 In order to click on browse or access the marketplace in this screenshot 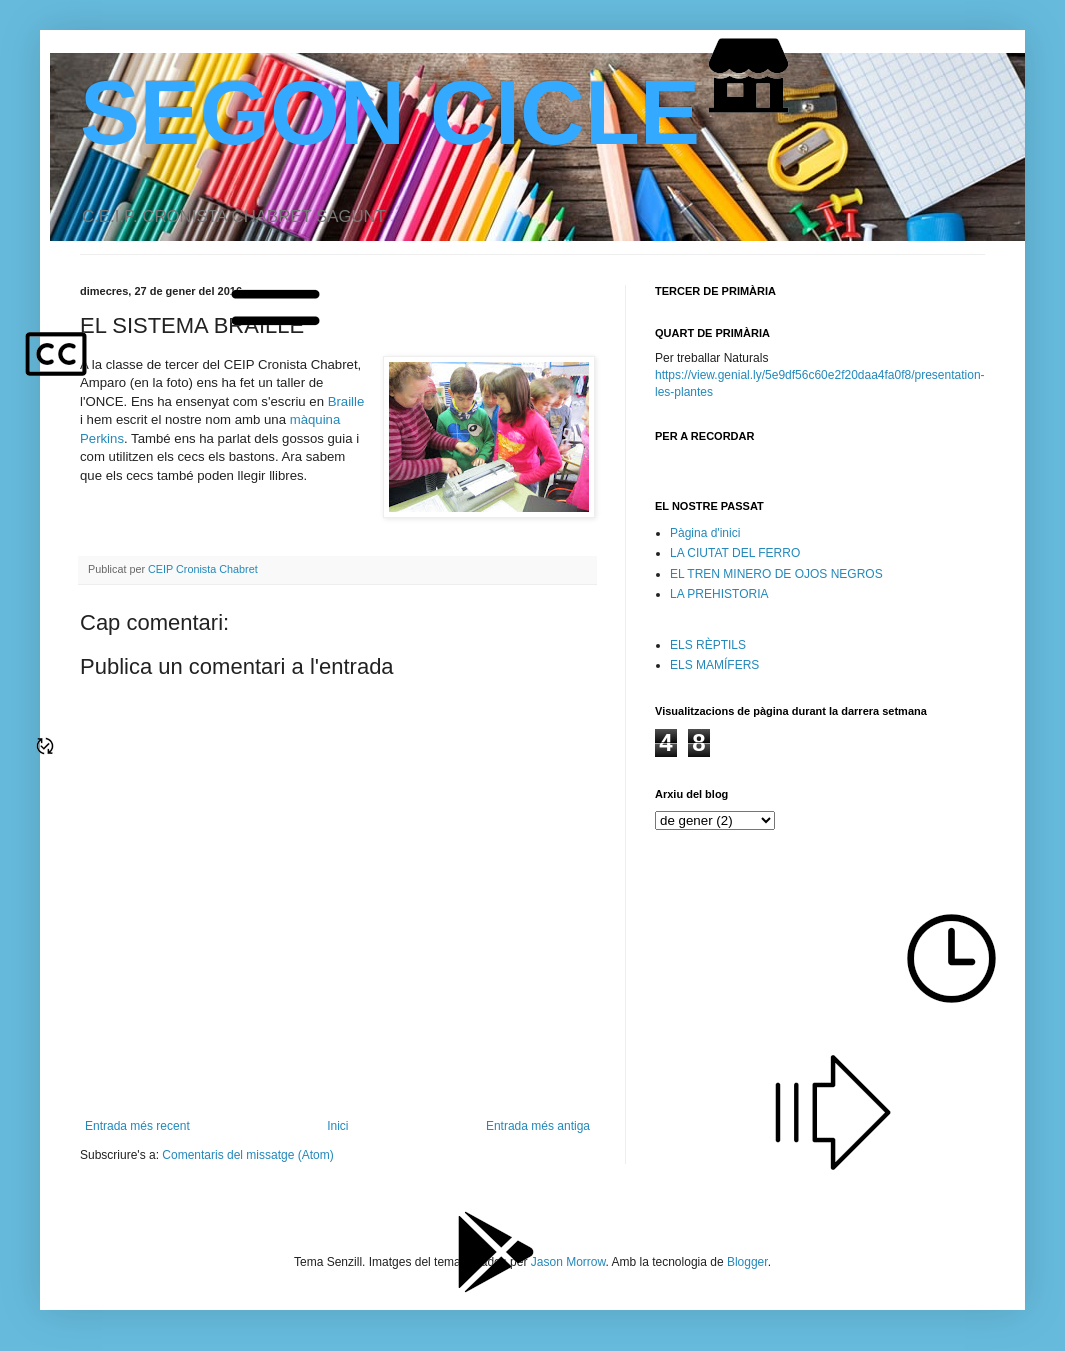, I will do `click(748, 75)`.